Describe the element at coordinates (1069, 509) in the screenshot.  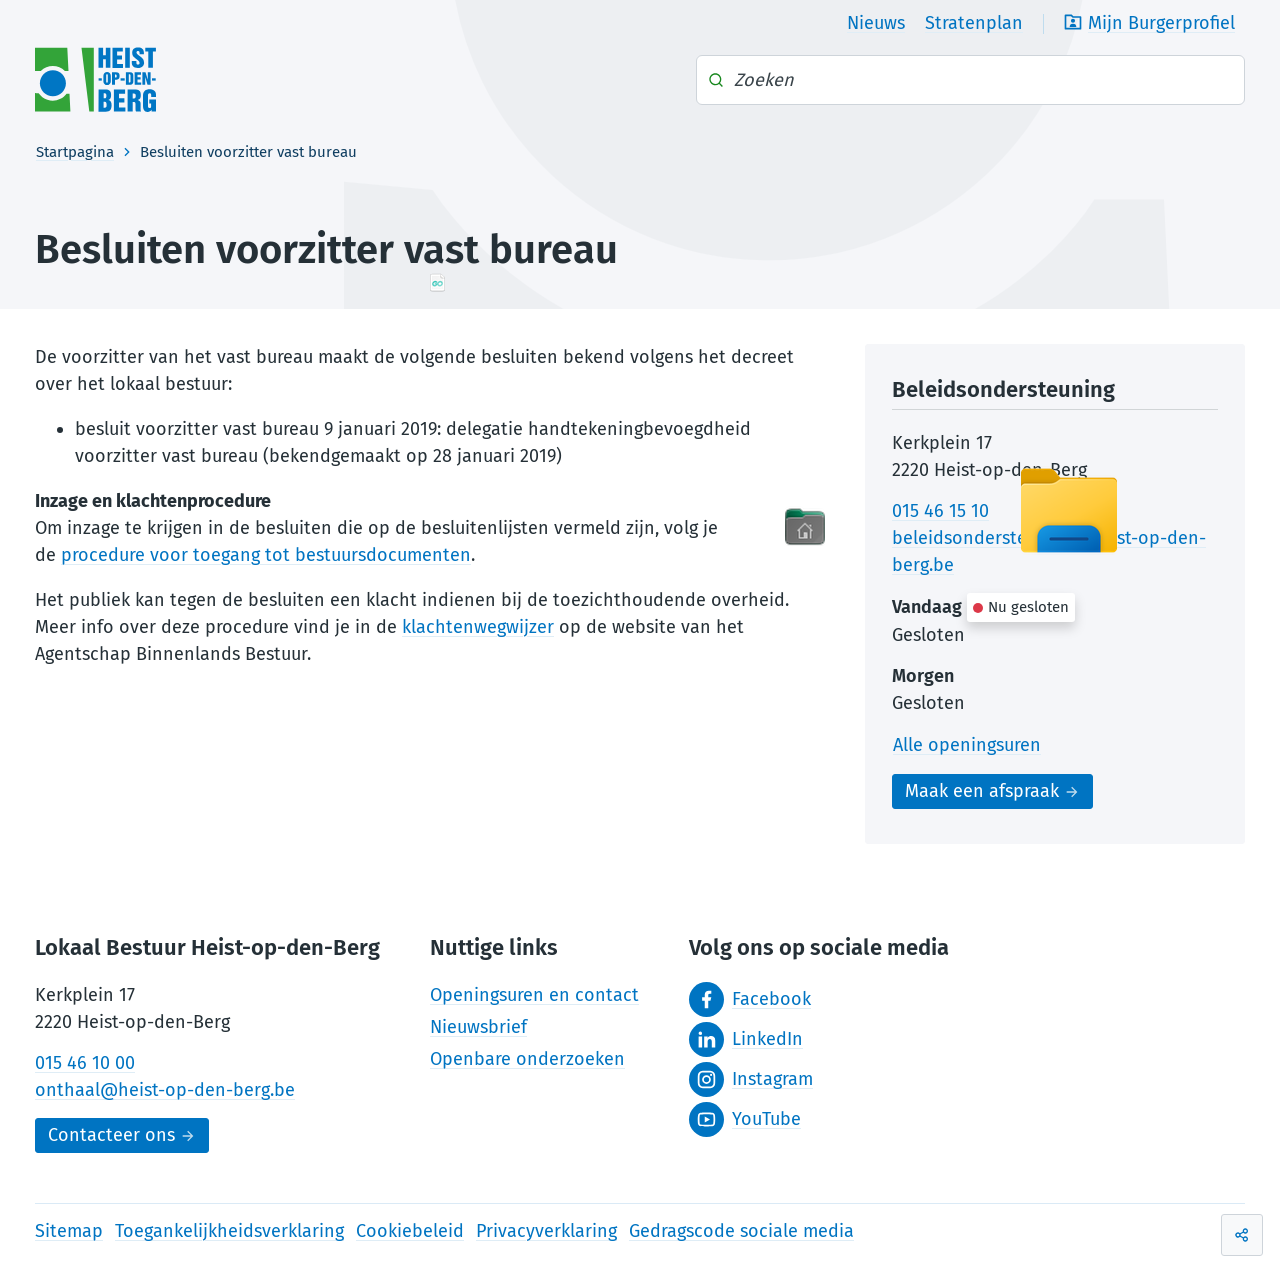
I see `open file explorer` at that location.